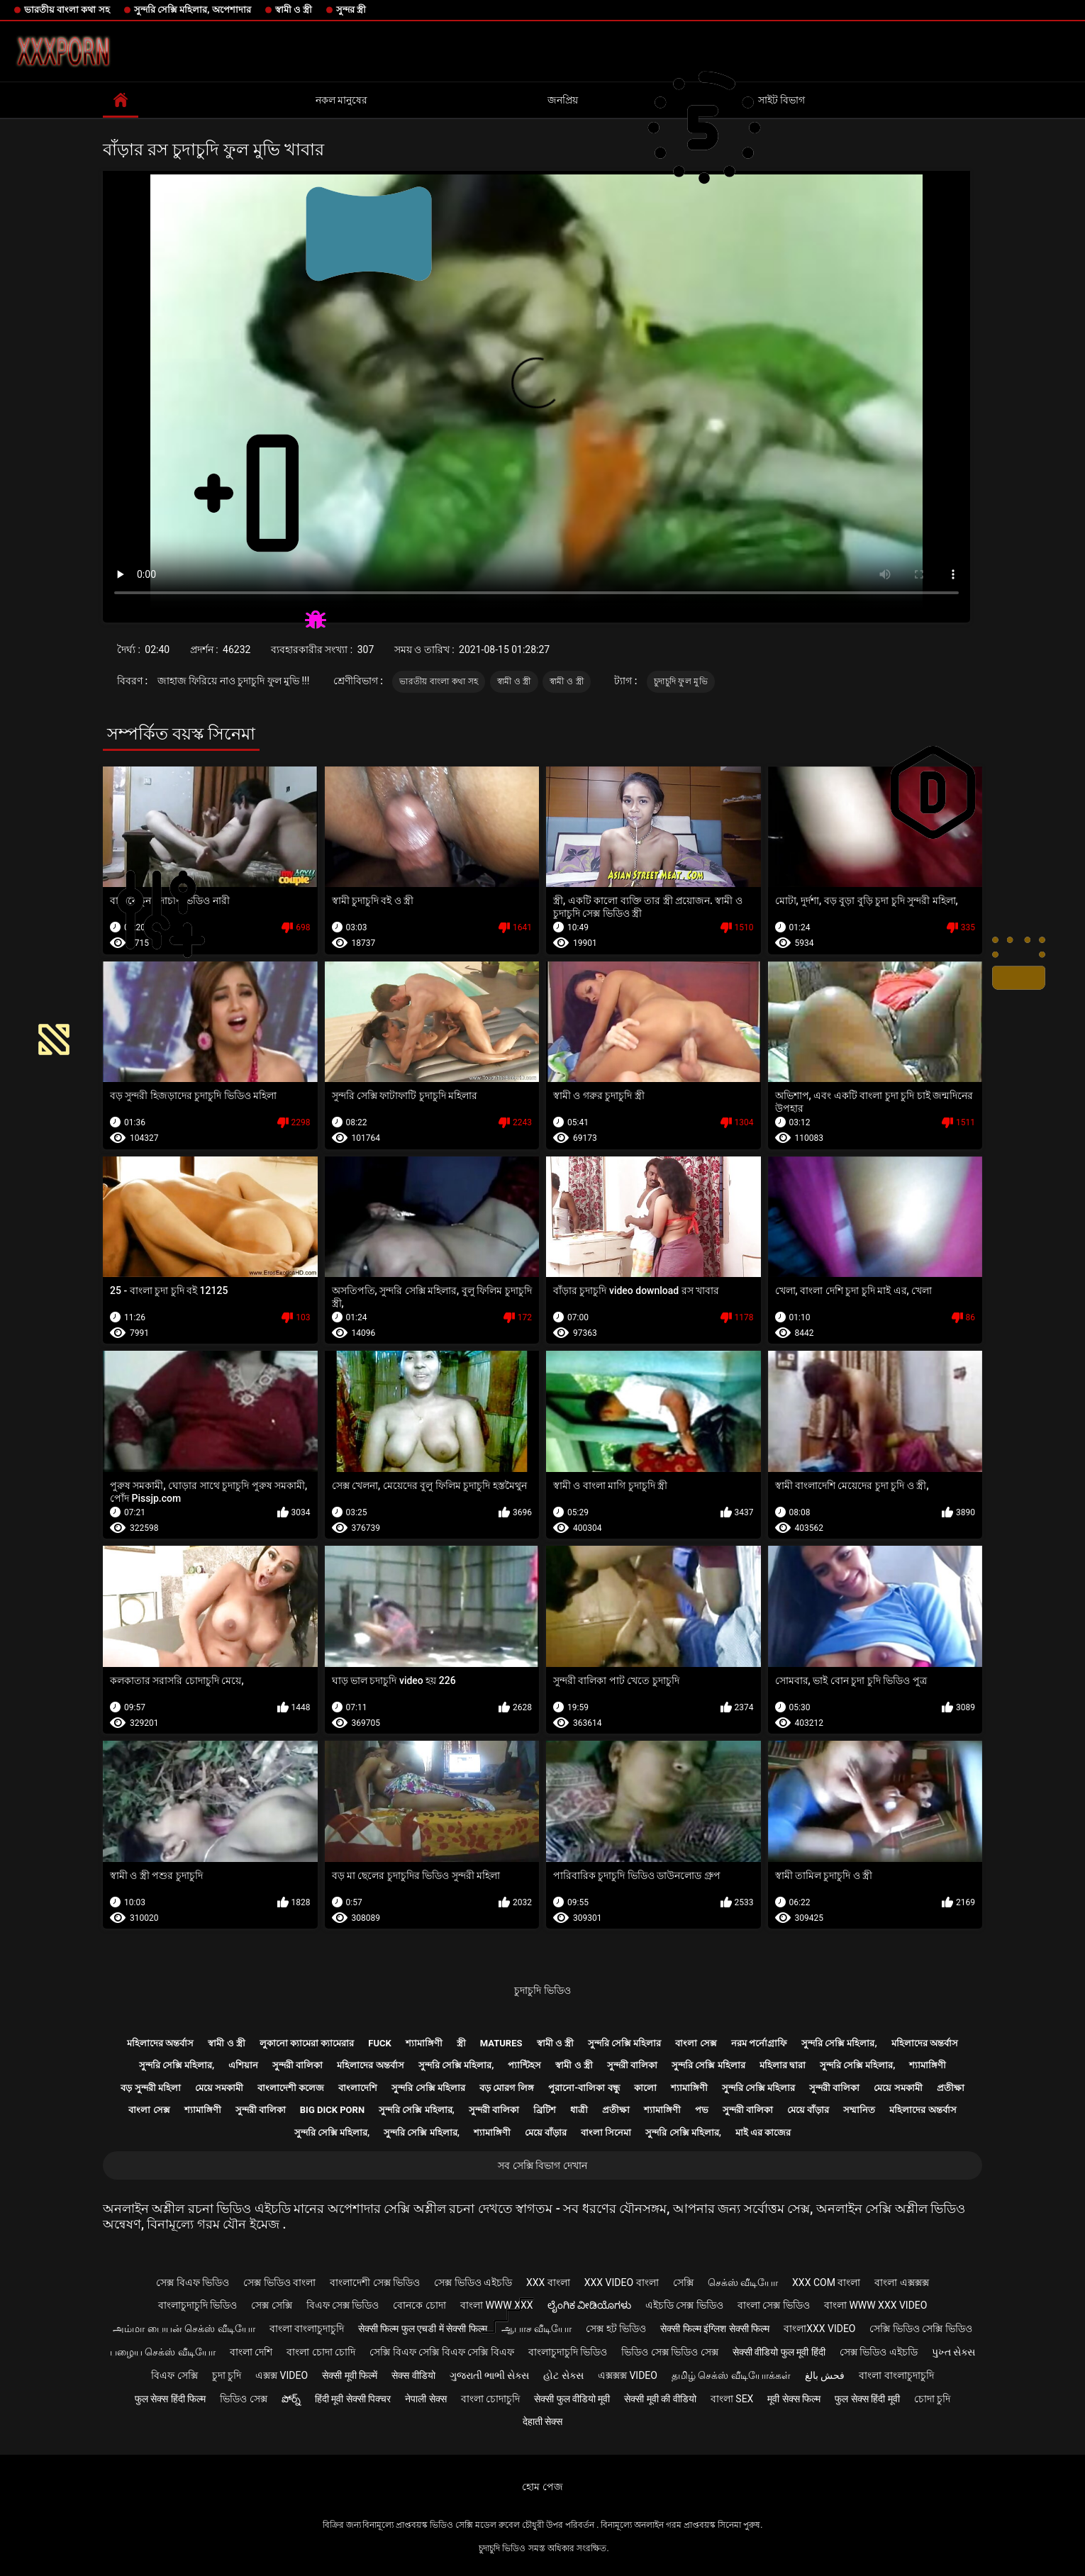 This screenshot has height=2576, width=1085. Describe the element at coordinates (1018, 963) in the screenshot. I see `align content to bottom of container` at that location.